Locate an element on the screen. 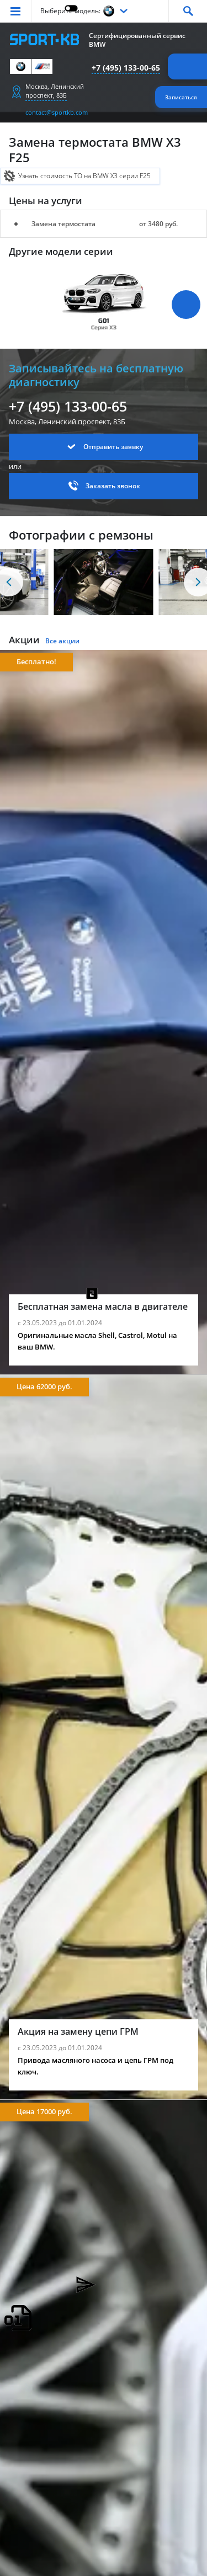 Image resolution: width=207 pixels, height=2576 pixels. select image filter or look number two is located at coordinates (92, 1293).